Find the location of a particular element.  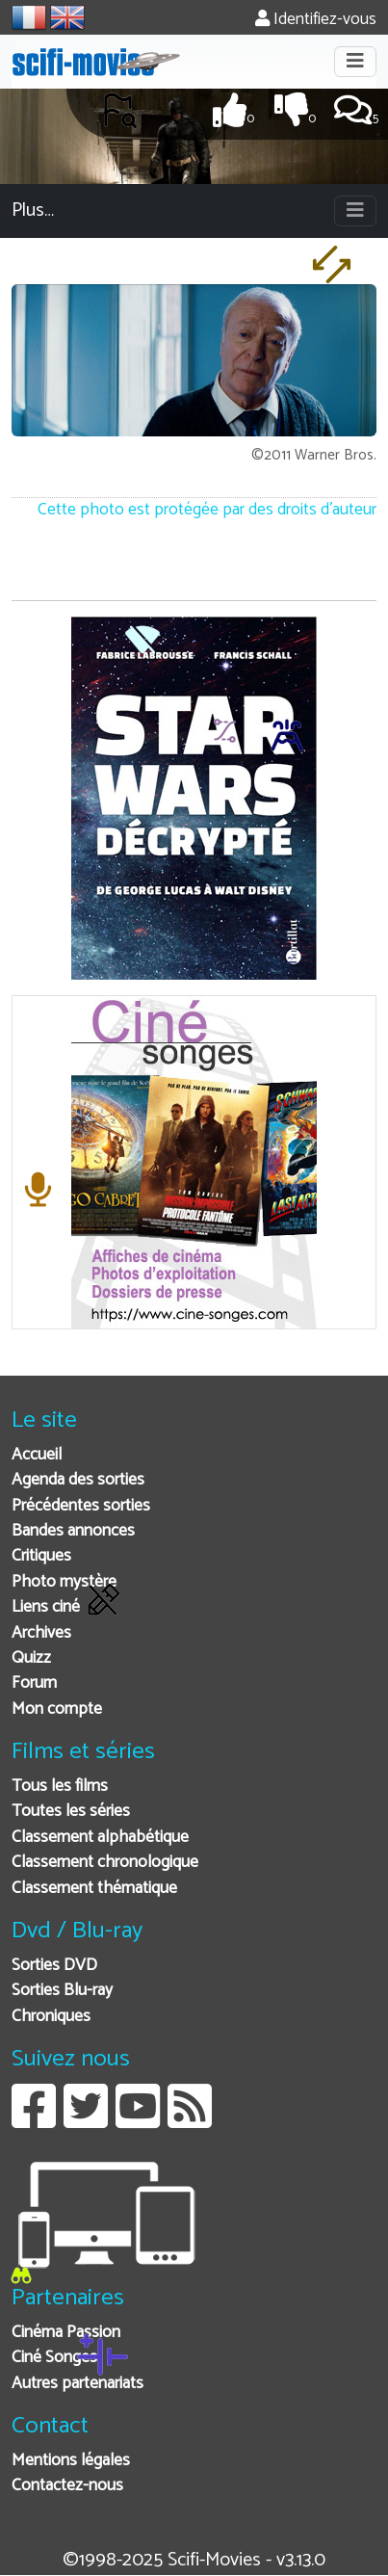

expand or resize diagonally is located at coordinates (331, 264).